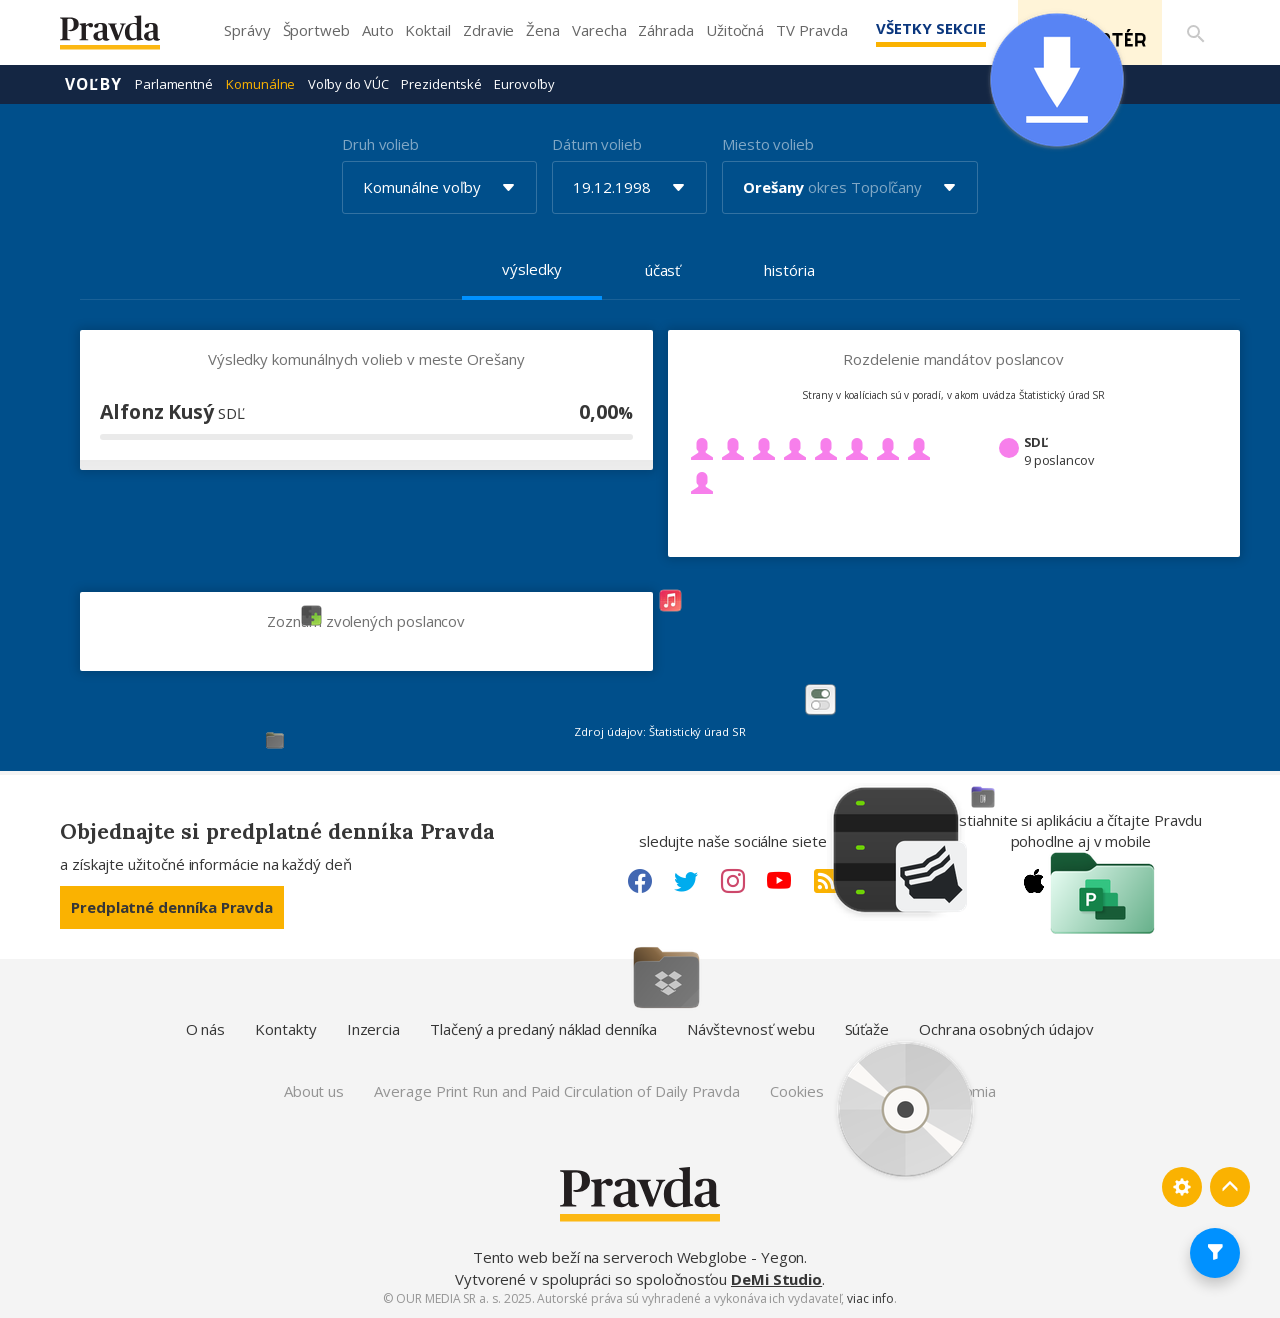  What do you see at coordinates (666, 977) in the screenshot?
I see `open your dropbox synced folder` at bounding box center [666, 977].